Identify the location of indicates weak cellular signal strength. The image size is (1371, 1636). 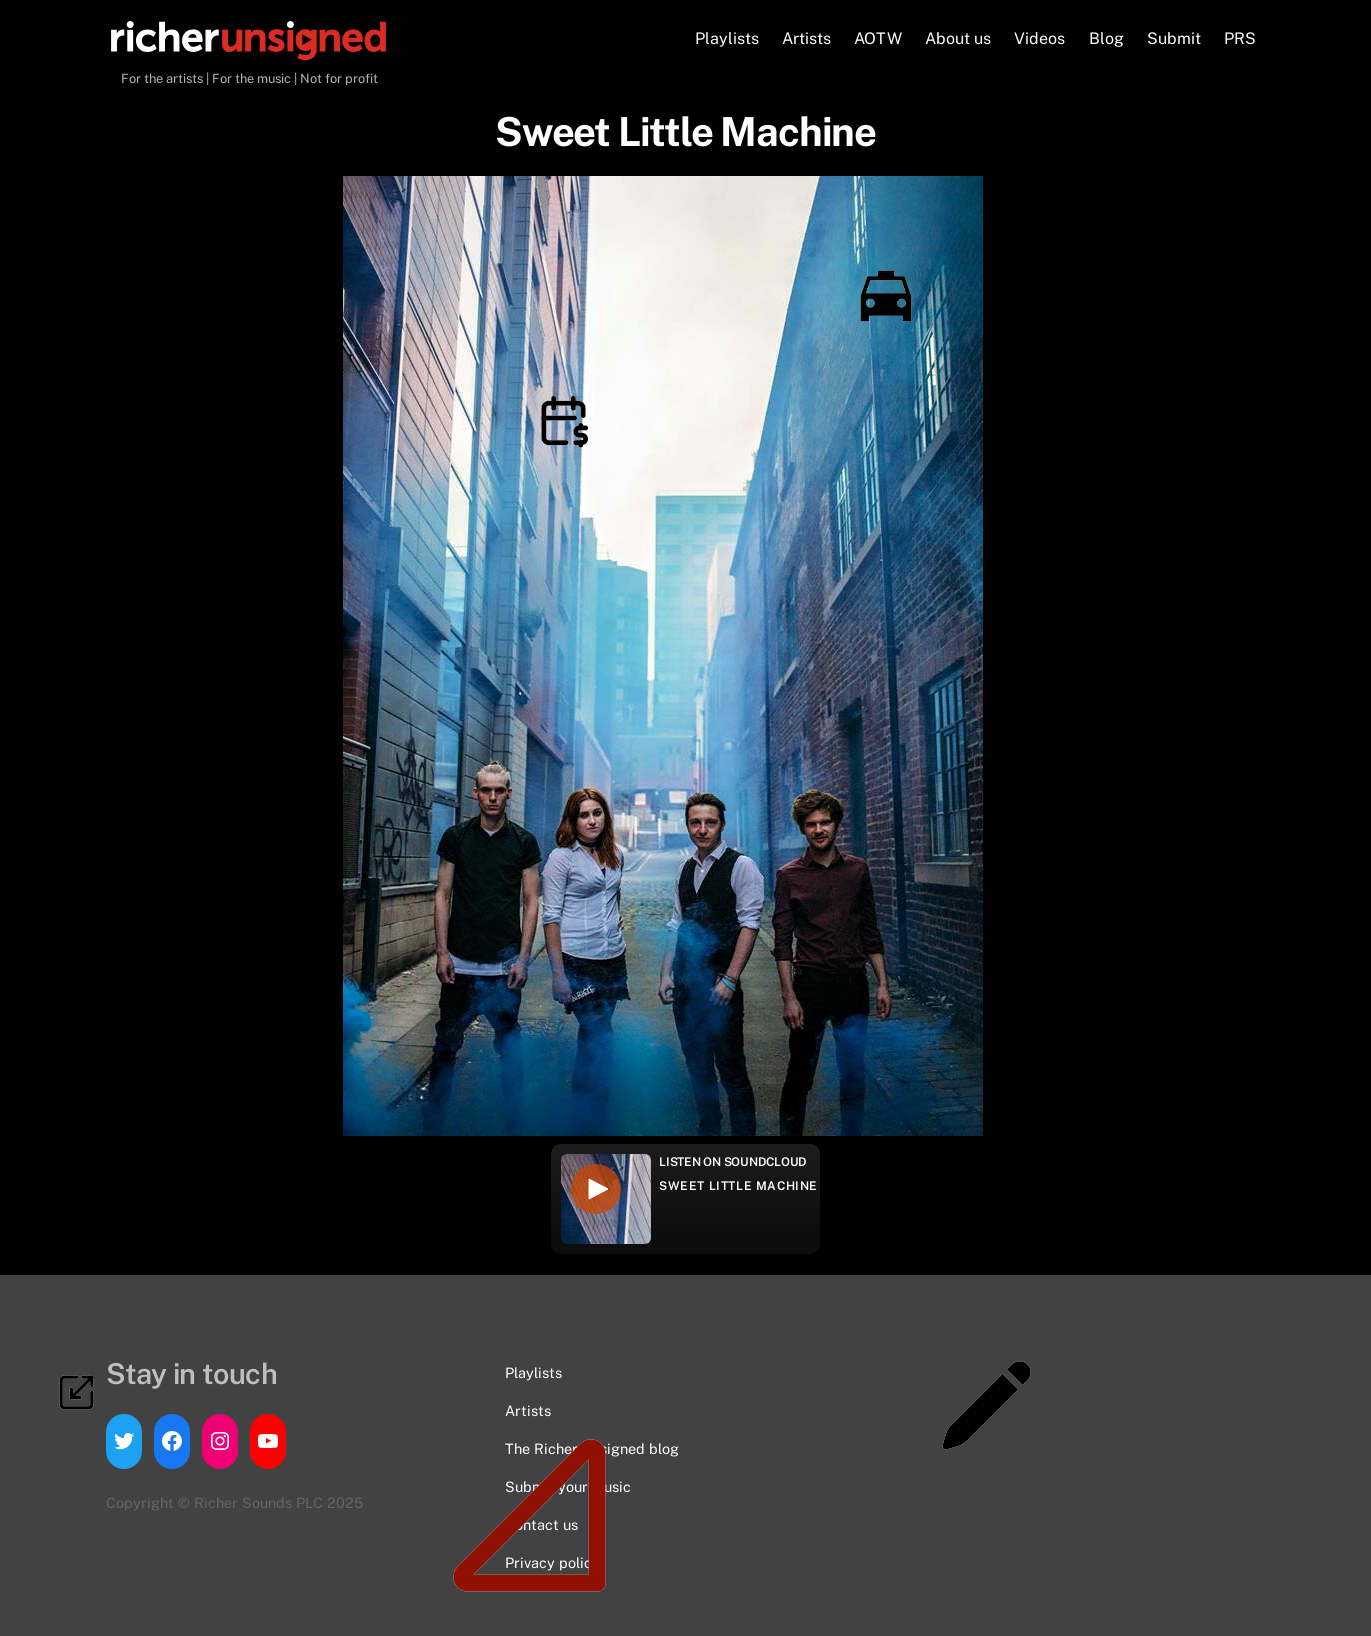
(529, 1515).